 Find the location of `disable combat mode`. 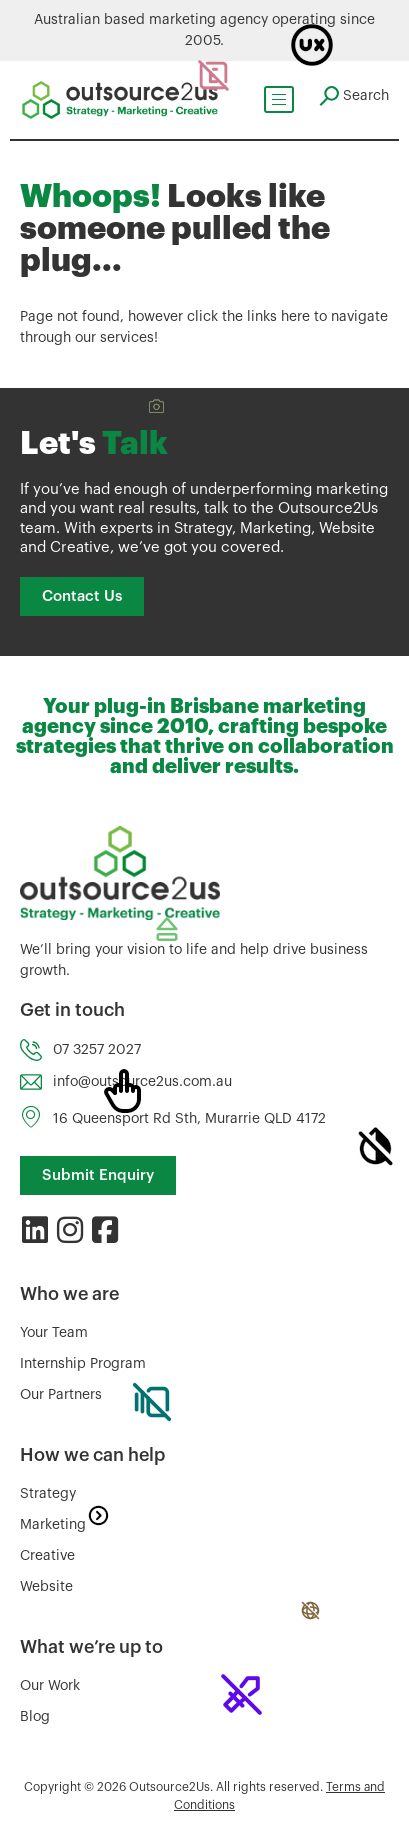

disable combat mode is located at coordinates (241, 1694).